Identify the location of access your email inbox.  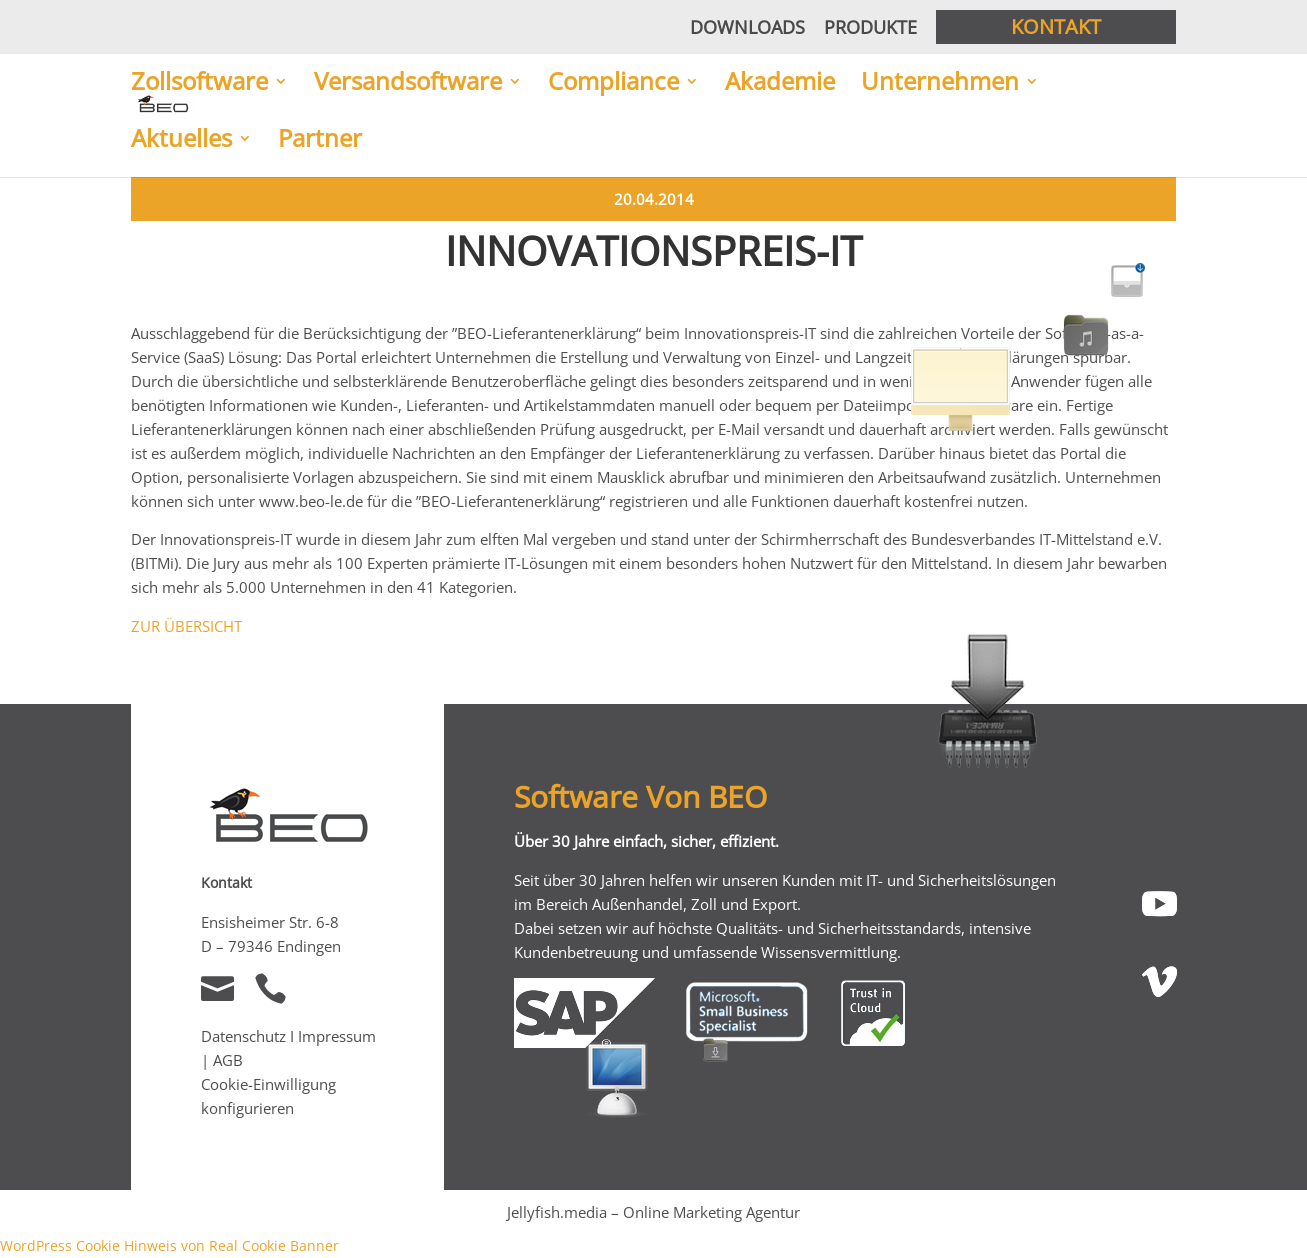
(1127, 281).